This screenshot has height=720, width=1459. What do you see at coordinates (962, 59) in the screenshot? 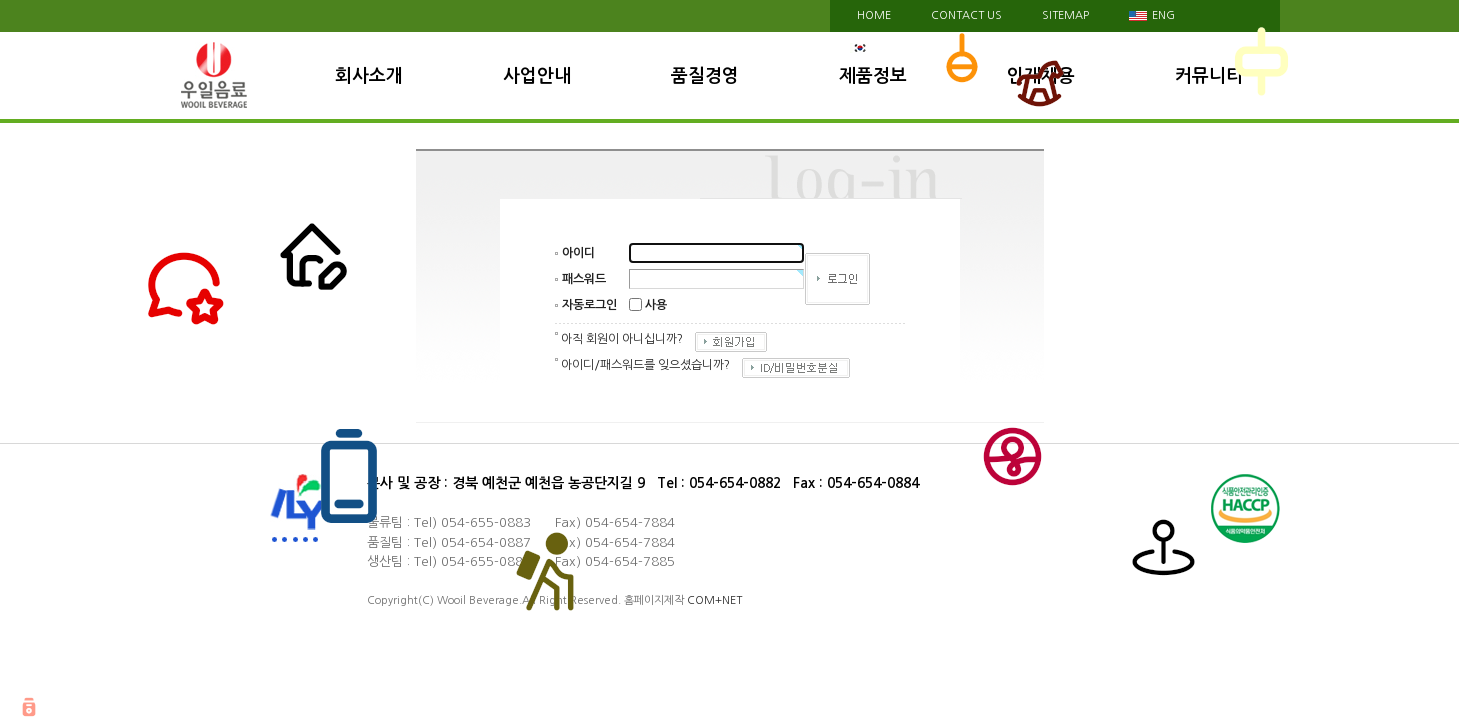
I see `select genderless or non-binary gender option` at bounding box center [962, 59].